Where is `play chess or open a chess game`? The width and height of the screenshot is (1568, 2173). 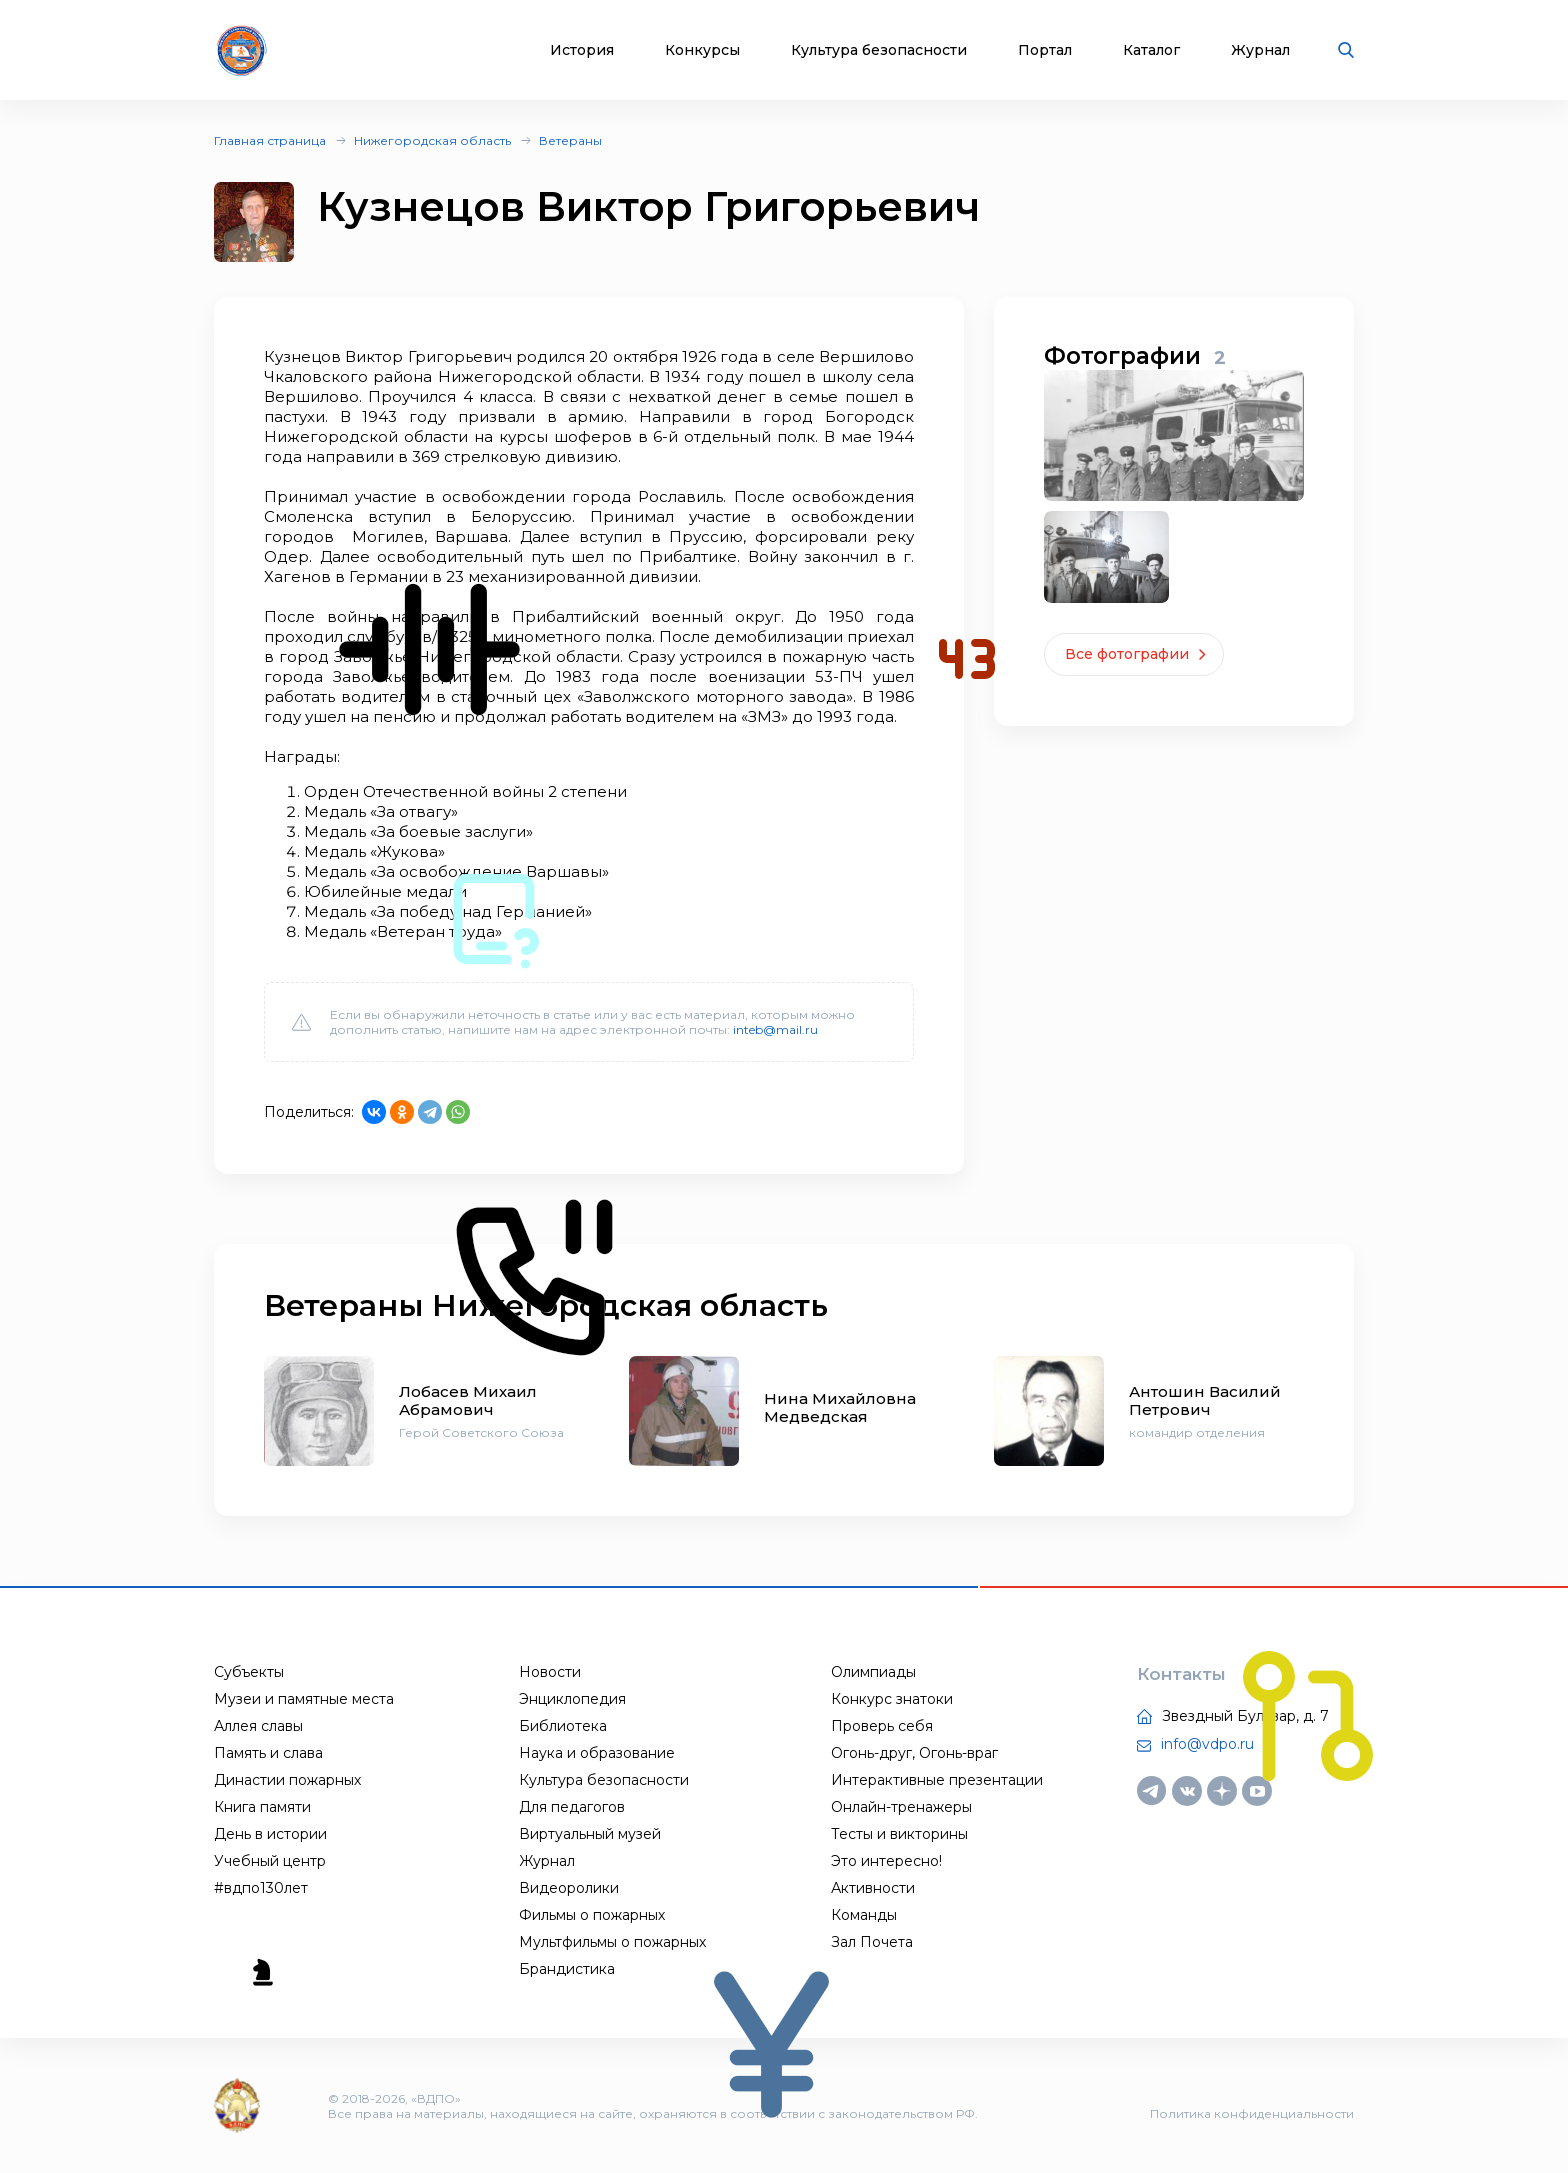 play chess or open a chess game is located at coordinates (263, 1973).